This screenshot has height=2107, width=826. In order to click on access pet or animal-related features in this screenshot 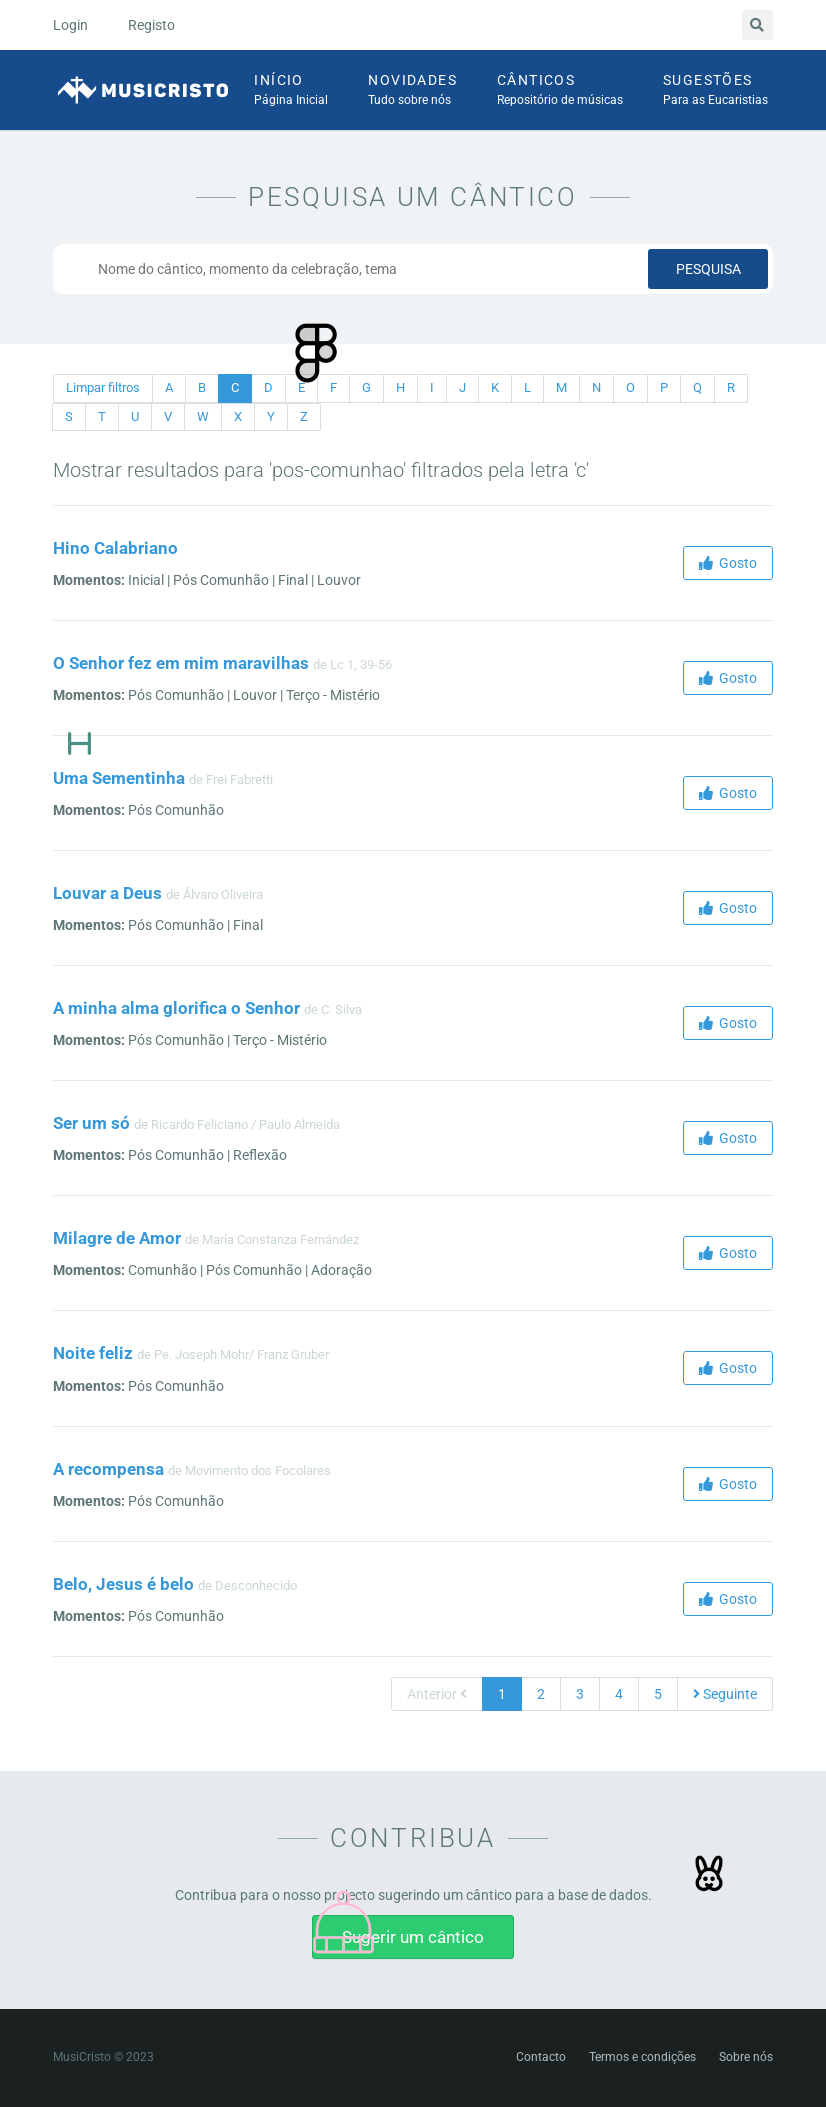, I will do `click(709, 1874)`.